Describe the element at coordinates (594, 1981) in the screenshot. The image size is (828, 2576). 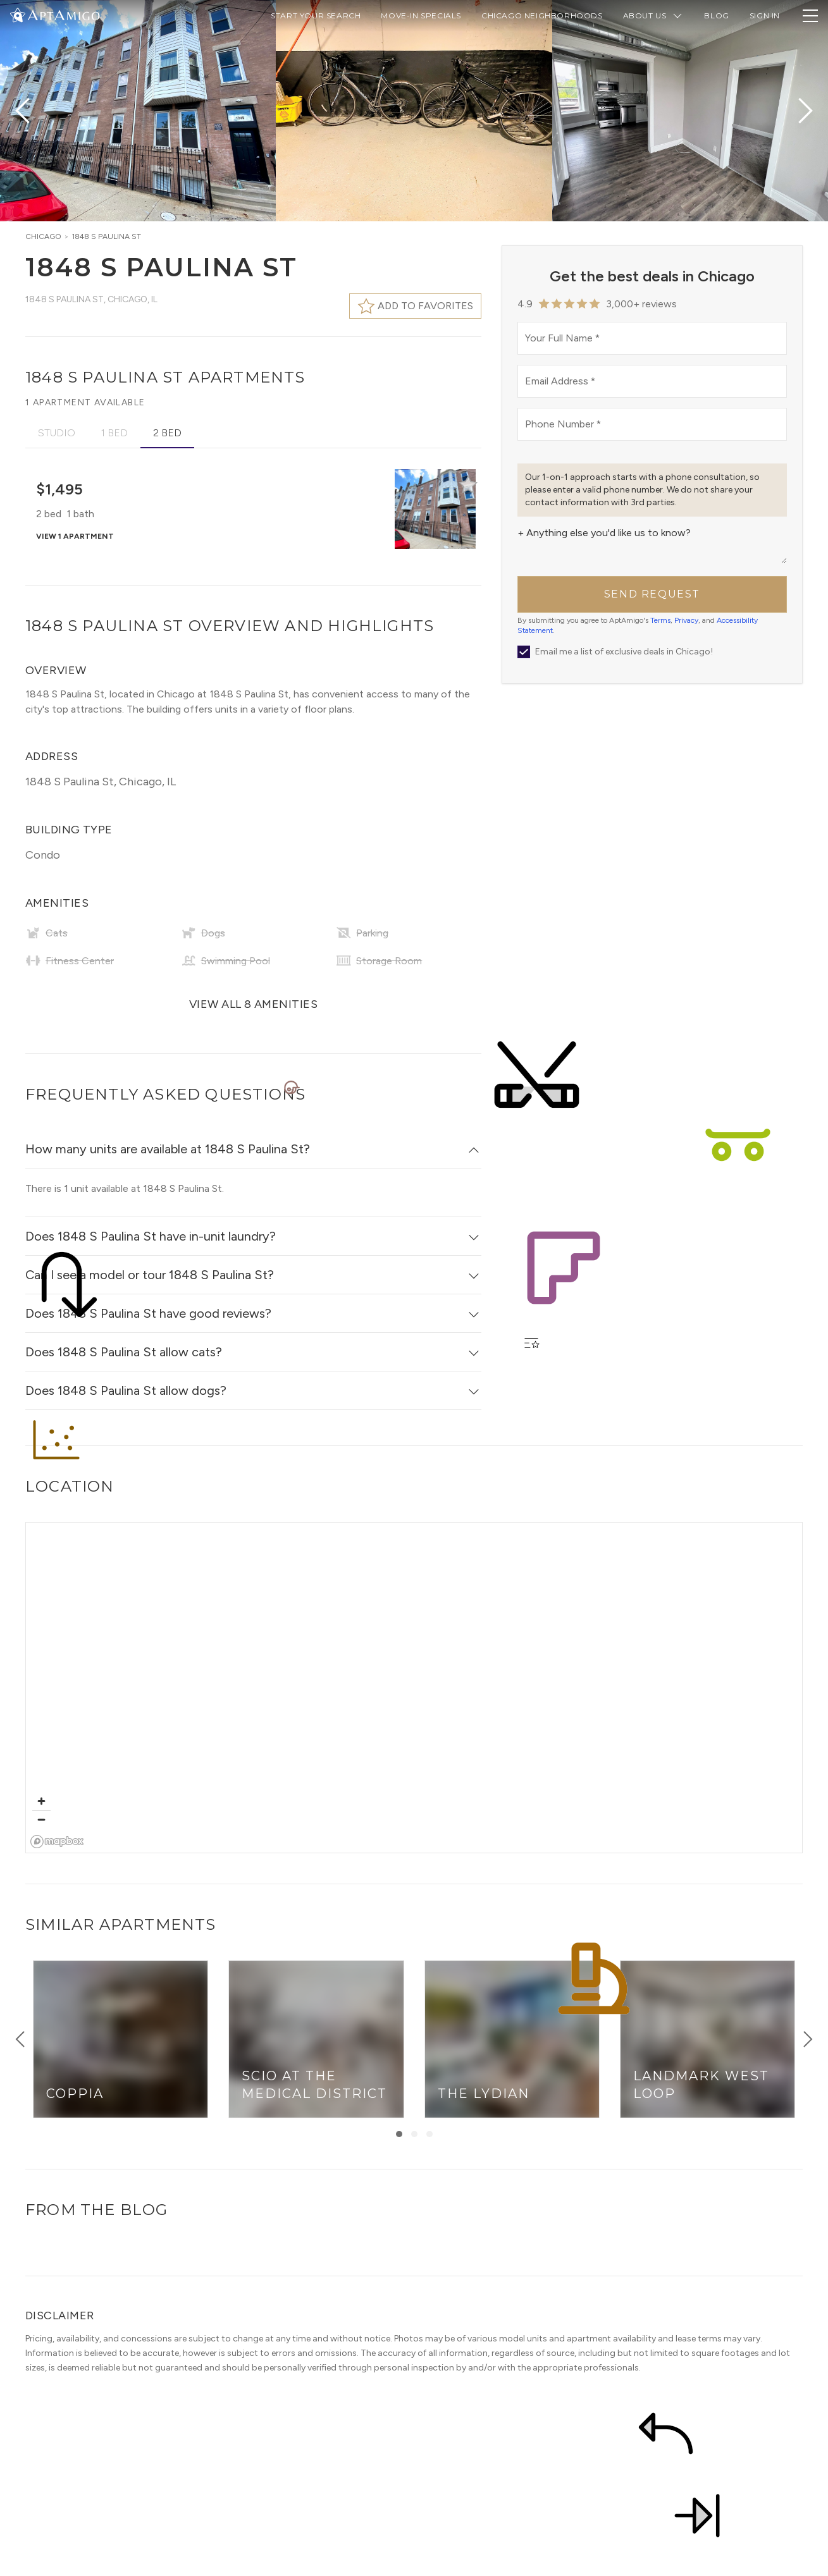
I see `access research or laboratory tools` at that location.